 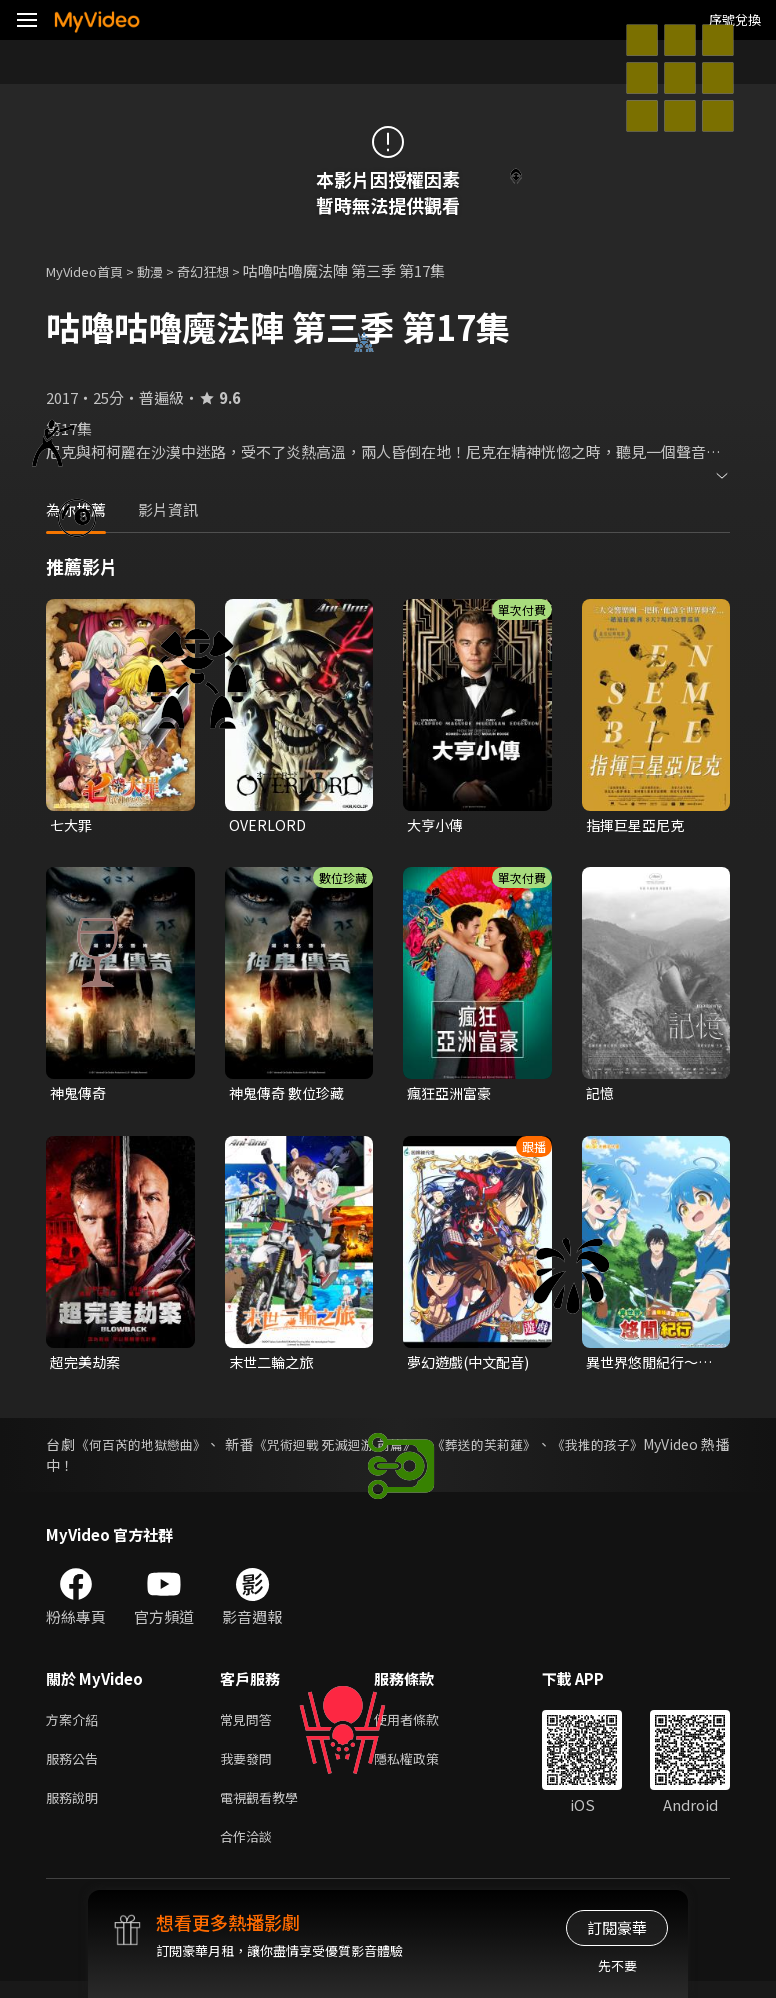 What do you see at coordinates (197, 679) in the screenshot?
I see `access robot or automaton character` at bounding box center [197, 679].